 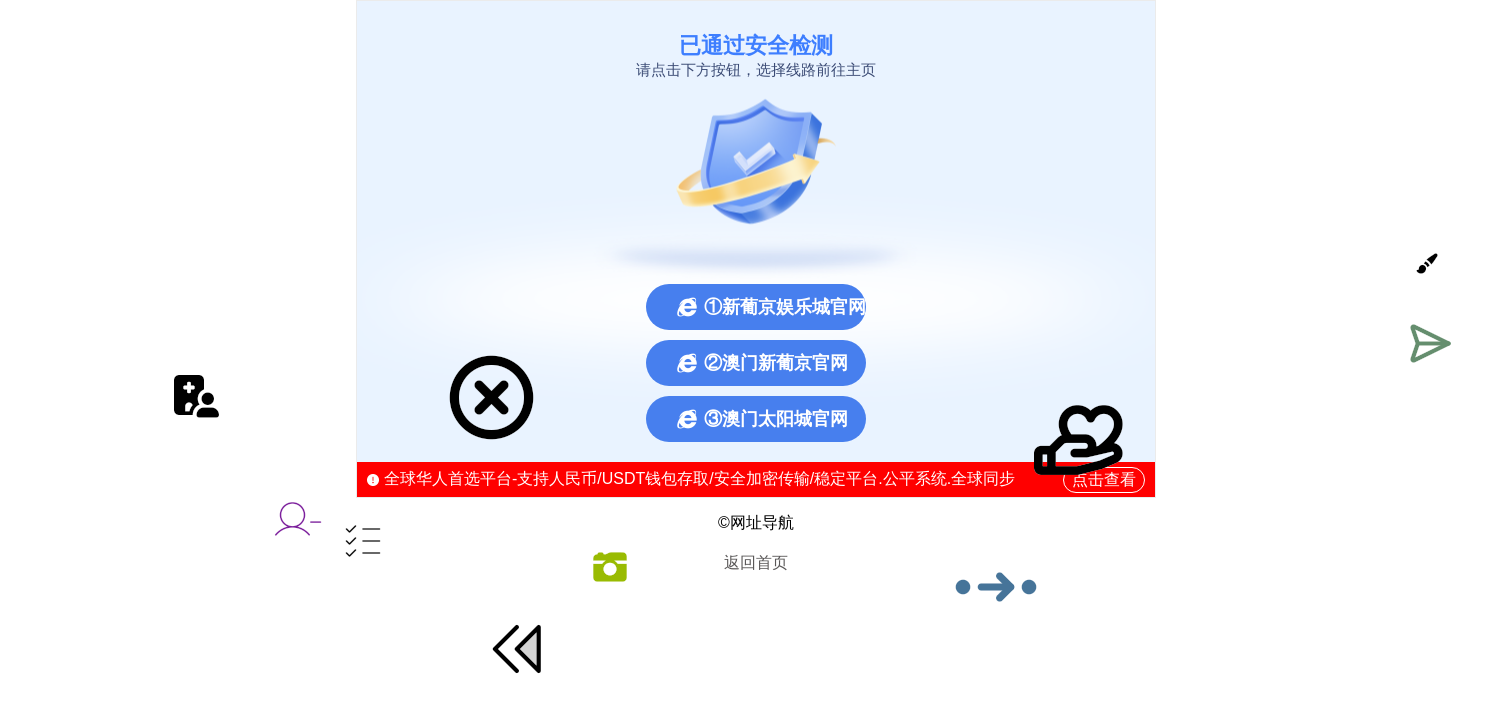 I want to click on send a message, so click(x=1429, y=343).